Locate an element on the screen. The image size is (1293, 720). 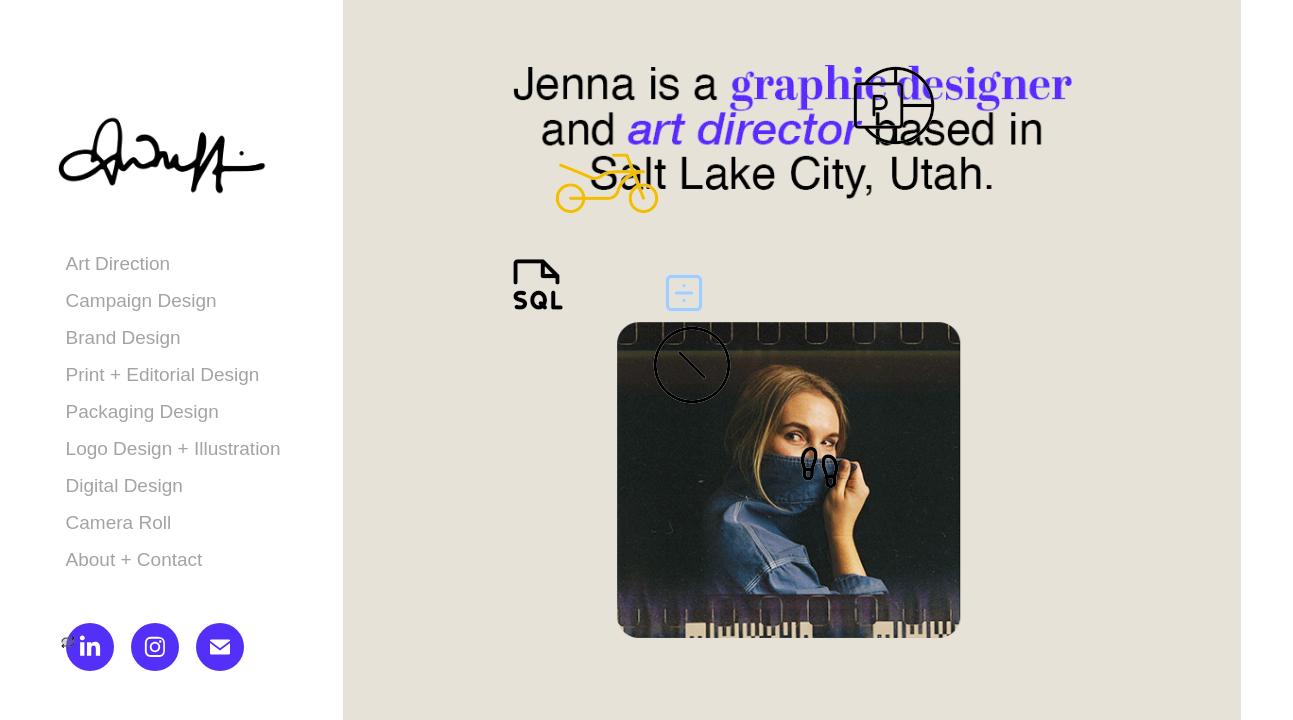
indicates a prohibited or restricted action is located at coordinates (692, 365).